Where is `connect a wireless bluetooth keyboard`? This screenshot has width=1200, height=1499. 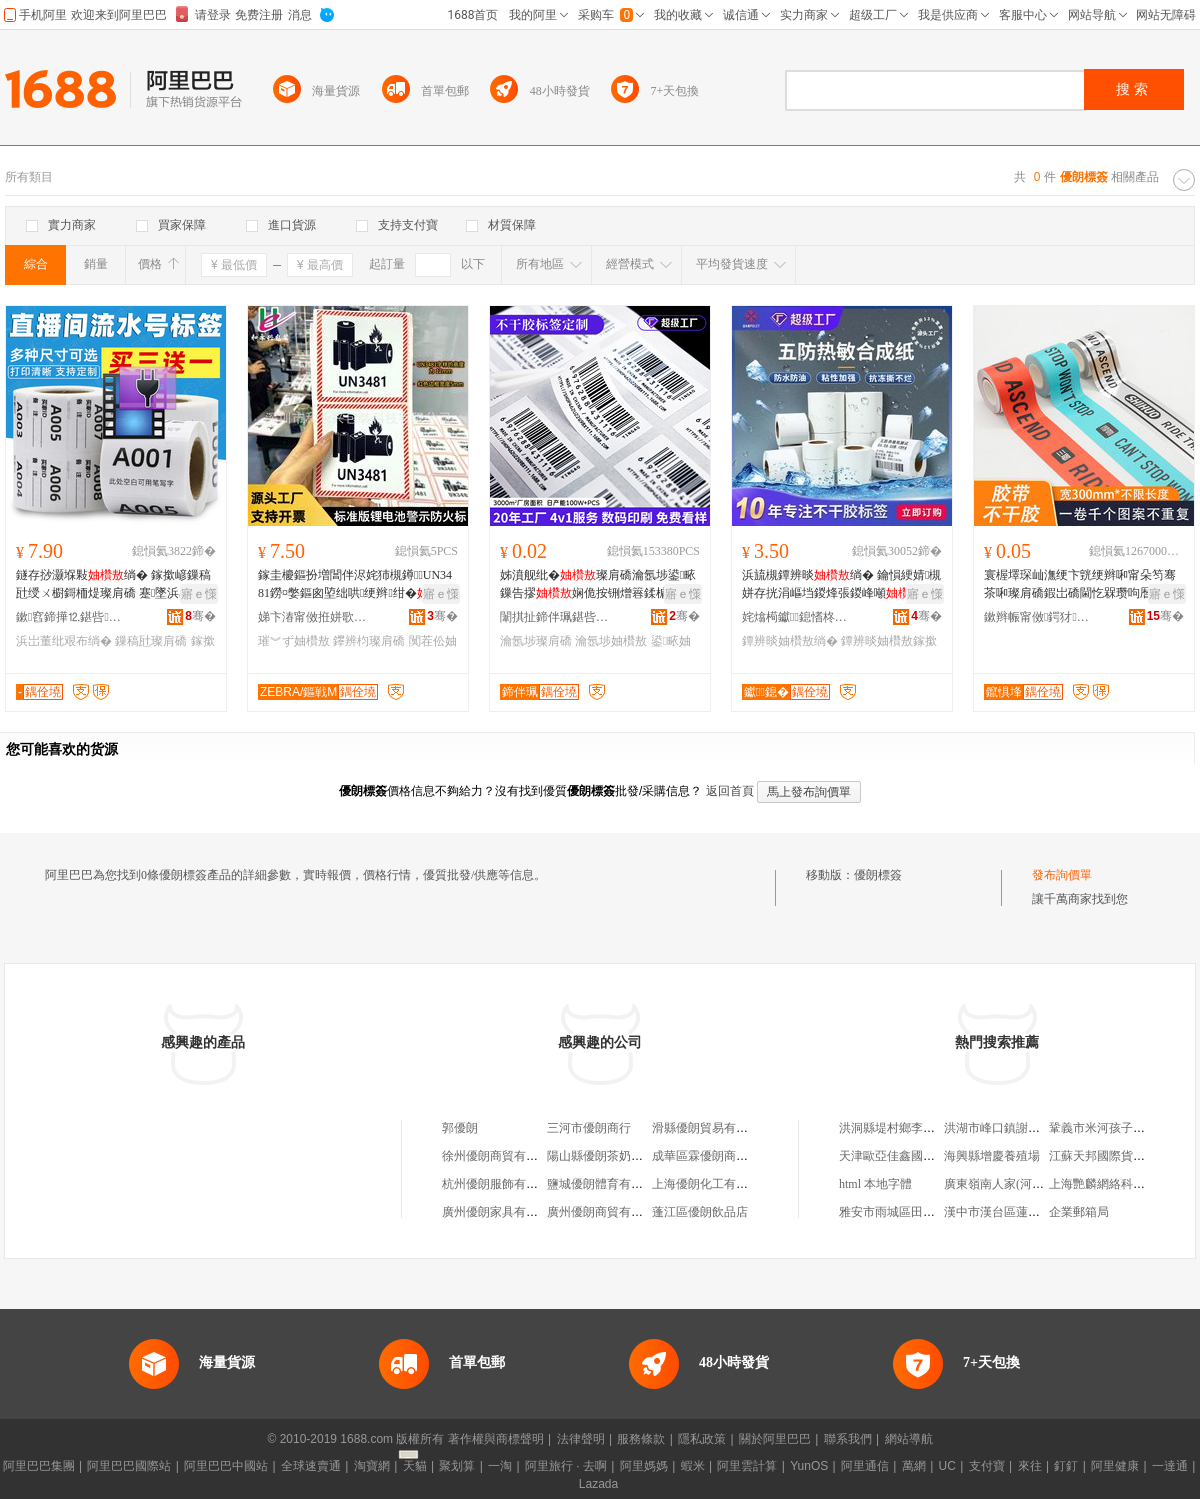 connect a wireless bluetooth keyboard is located at coordinates (408, 1454).